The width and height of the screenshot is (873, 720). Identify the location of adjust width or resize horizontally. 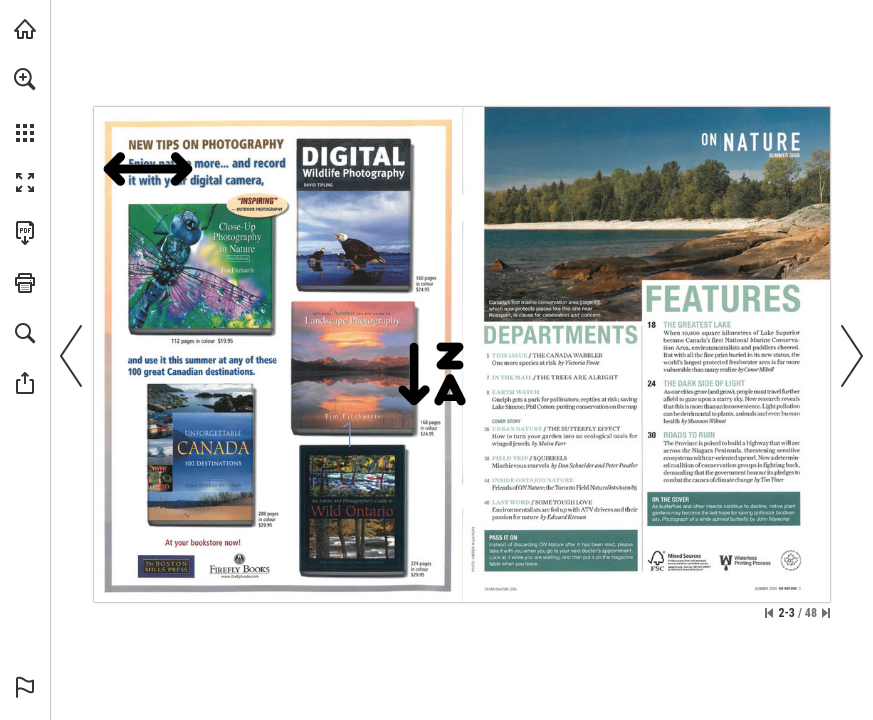
(148, 169).